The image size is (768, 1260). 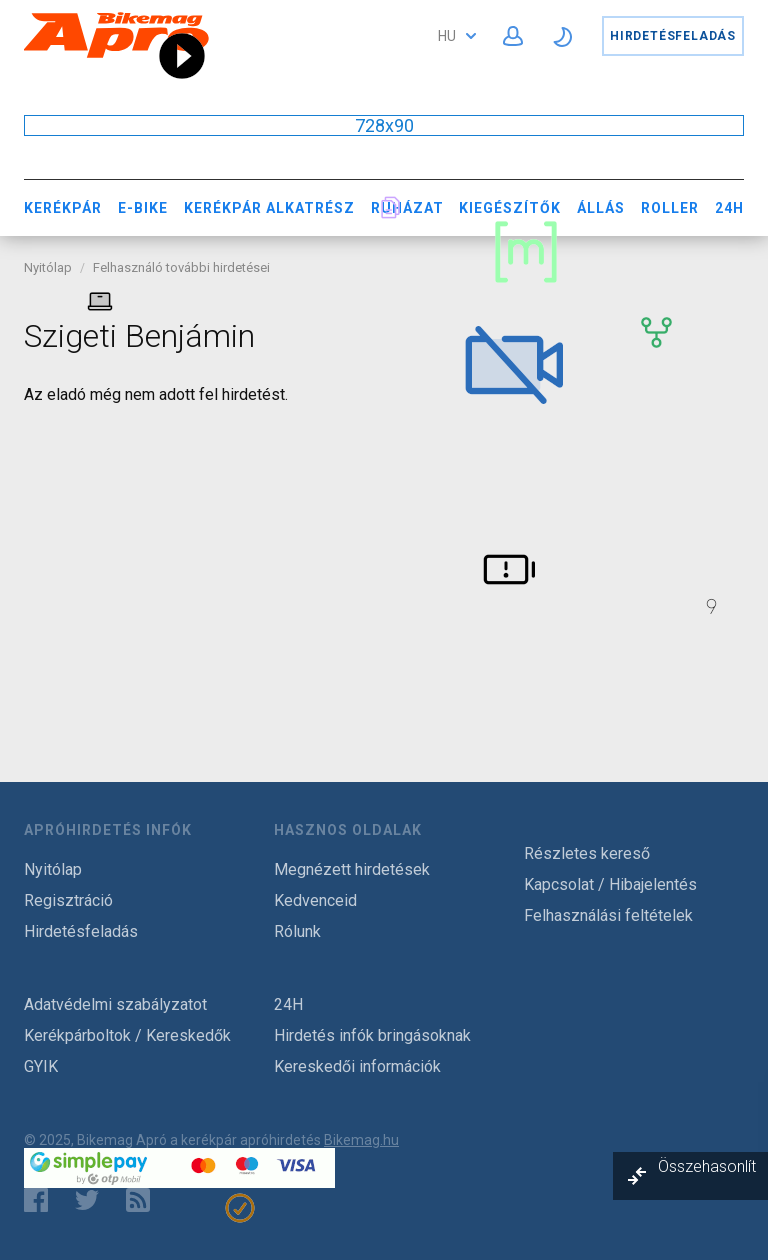 I want to click on view all files, so click(x=390, y=207).